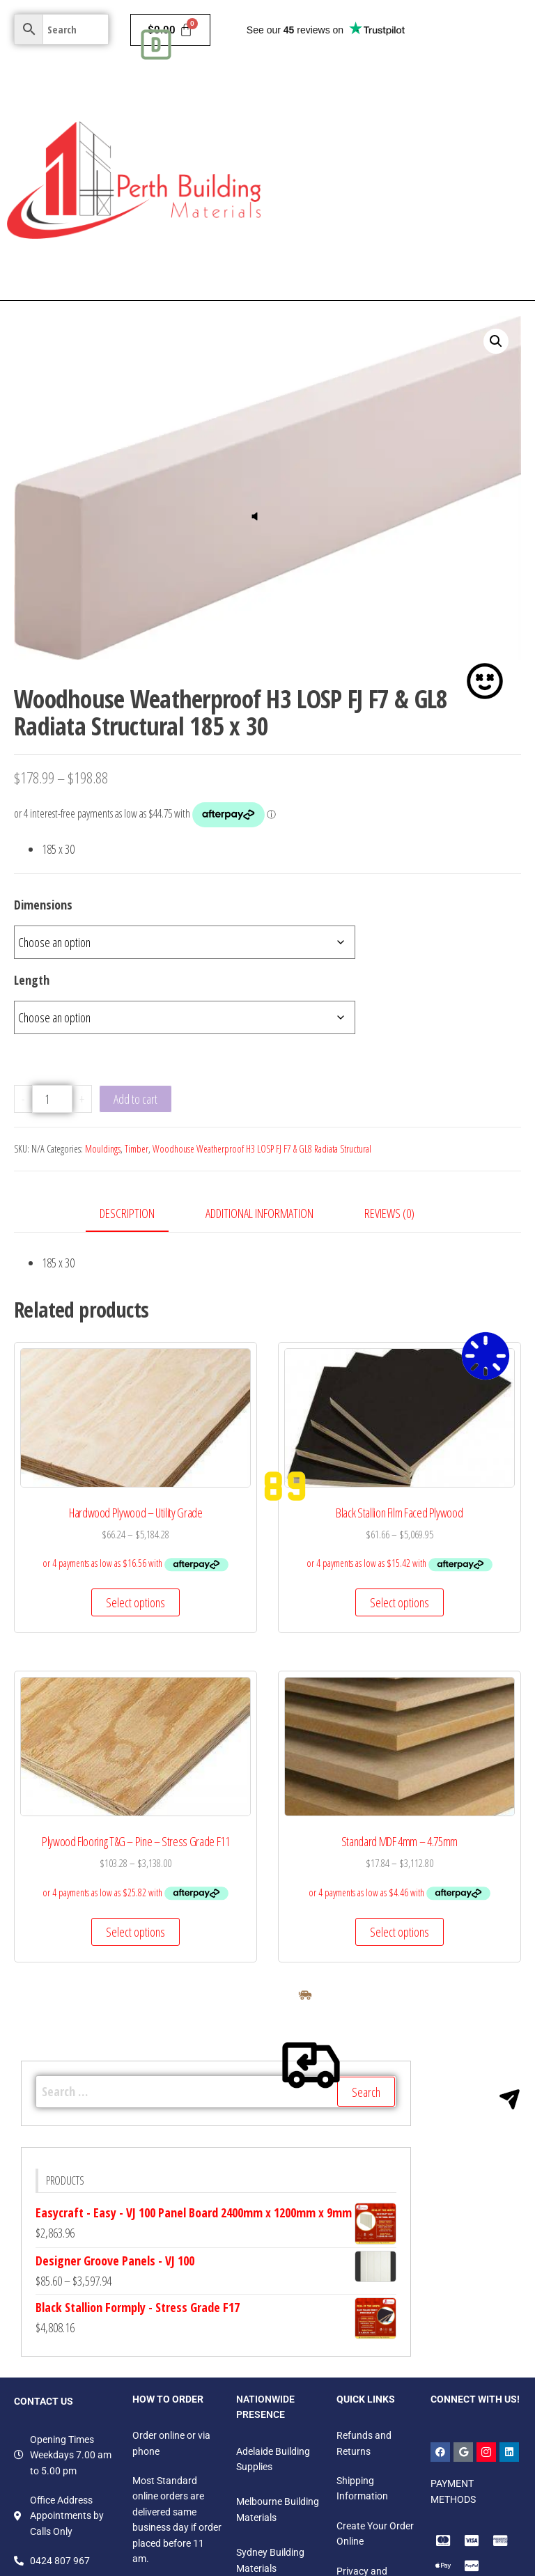 This screenshot has width=535, height=2576. I want to click on loading content in progress, so click(486, 1356).